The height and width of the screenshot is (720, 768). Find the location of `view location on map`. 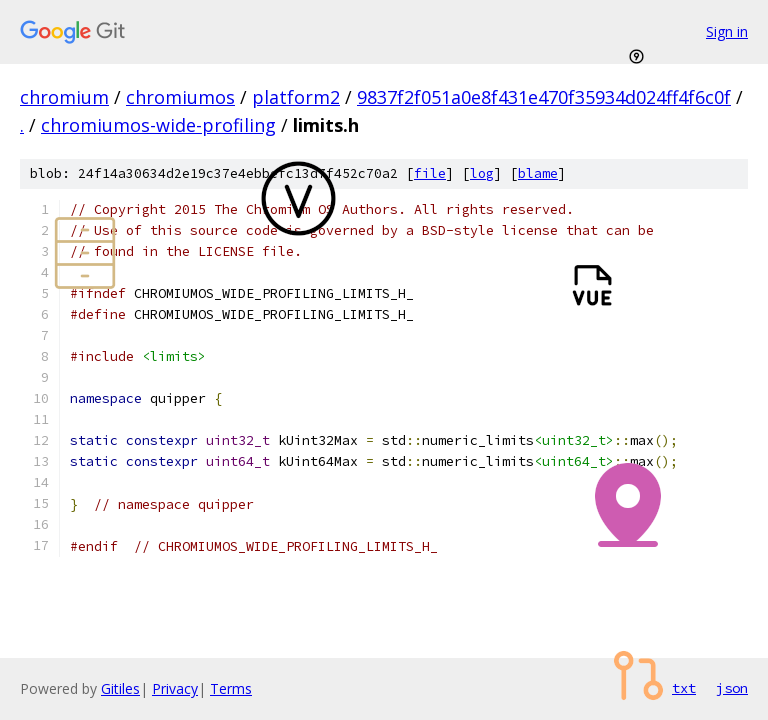

view location on map is located at coordinates (628, 505).